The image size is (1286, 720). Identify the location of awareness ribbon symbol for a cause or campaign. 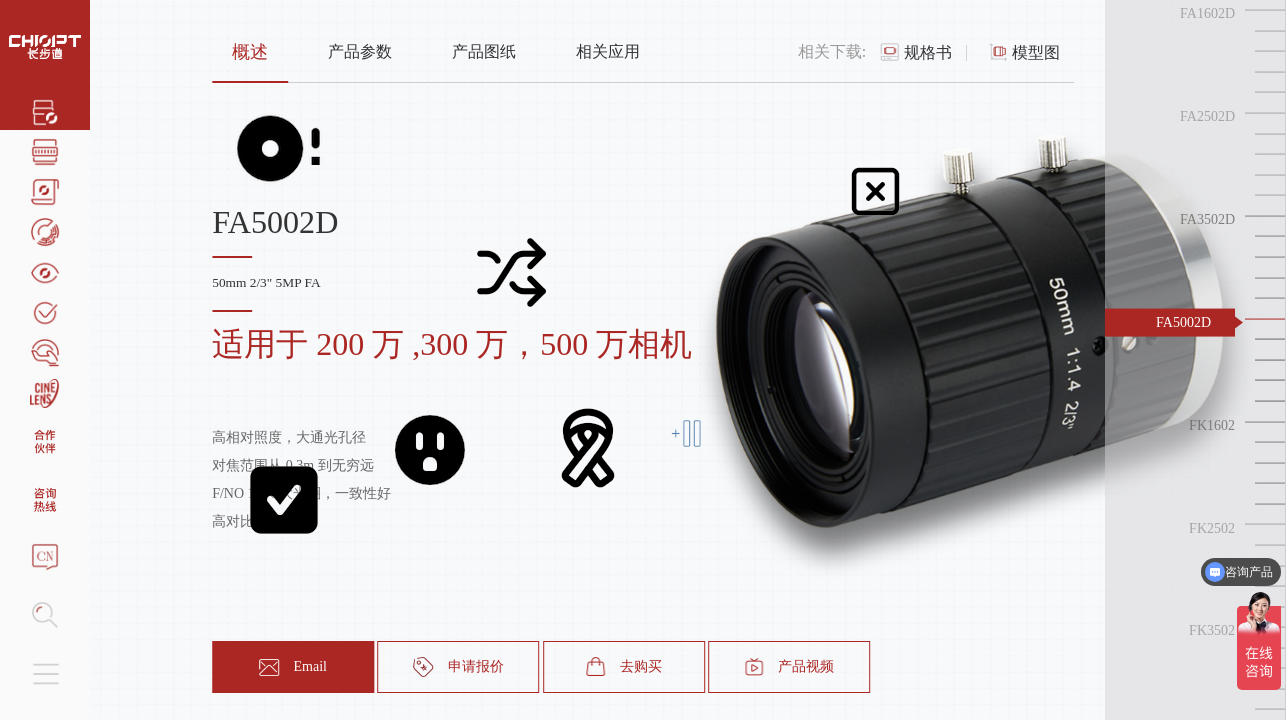
(588, 448).